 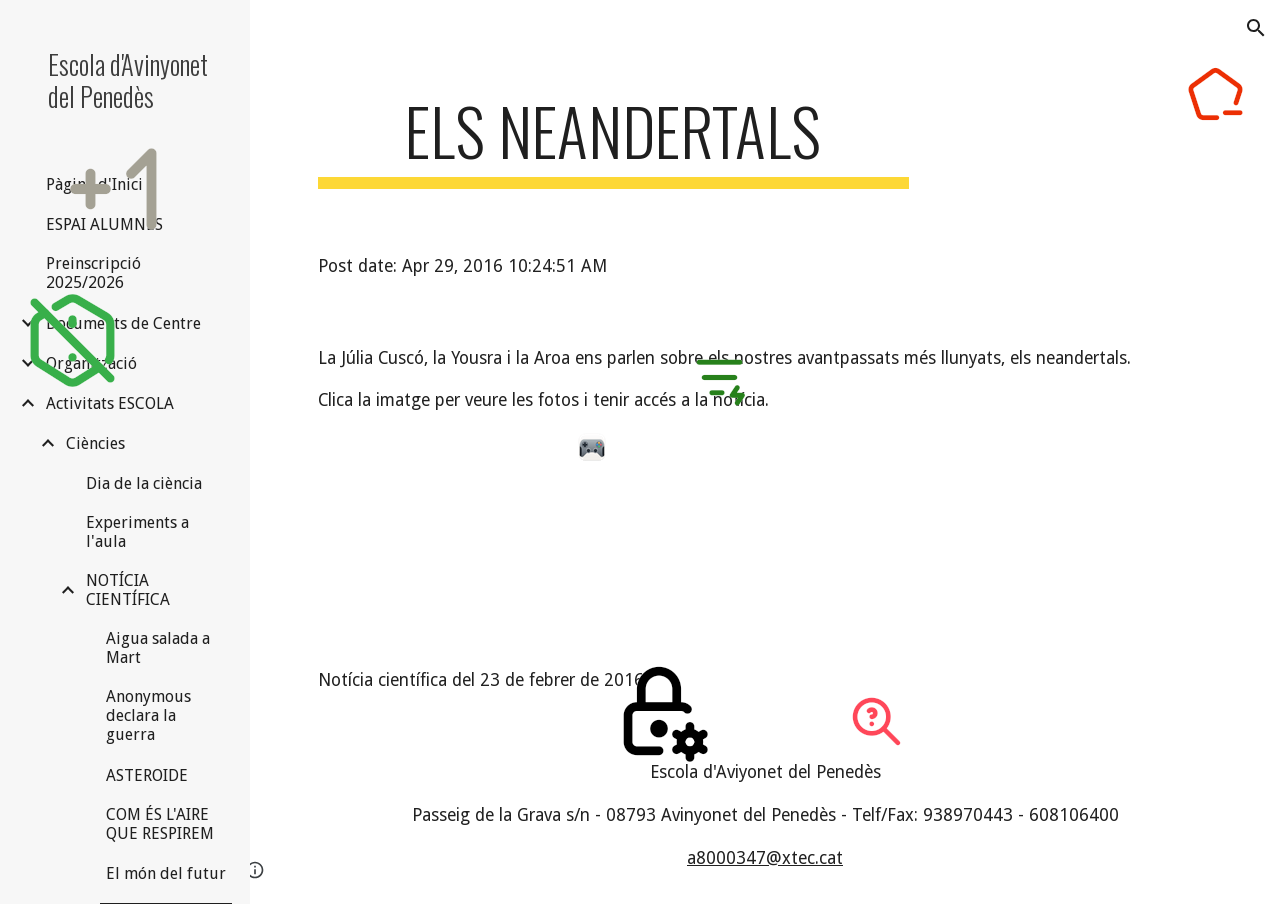 What do you see at coordinates (719, 377) in the screenshot?
I see `apply quick filter settings` at bounding box center [719, 377].